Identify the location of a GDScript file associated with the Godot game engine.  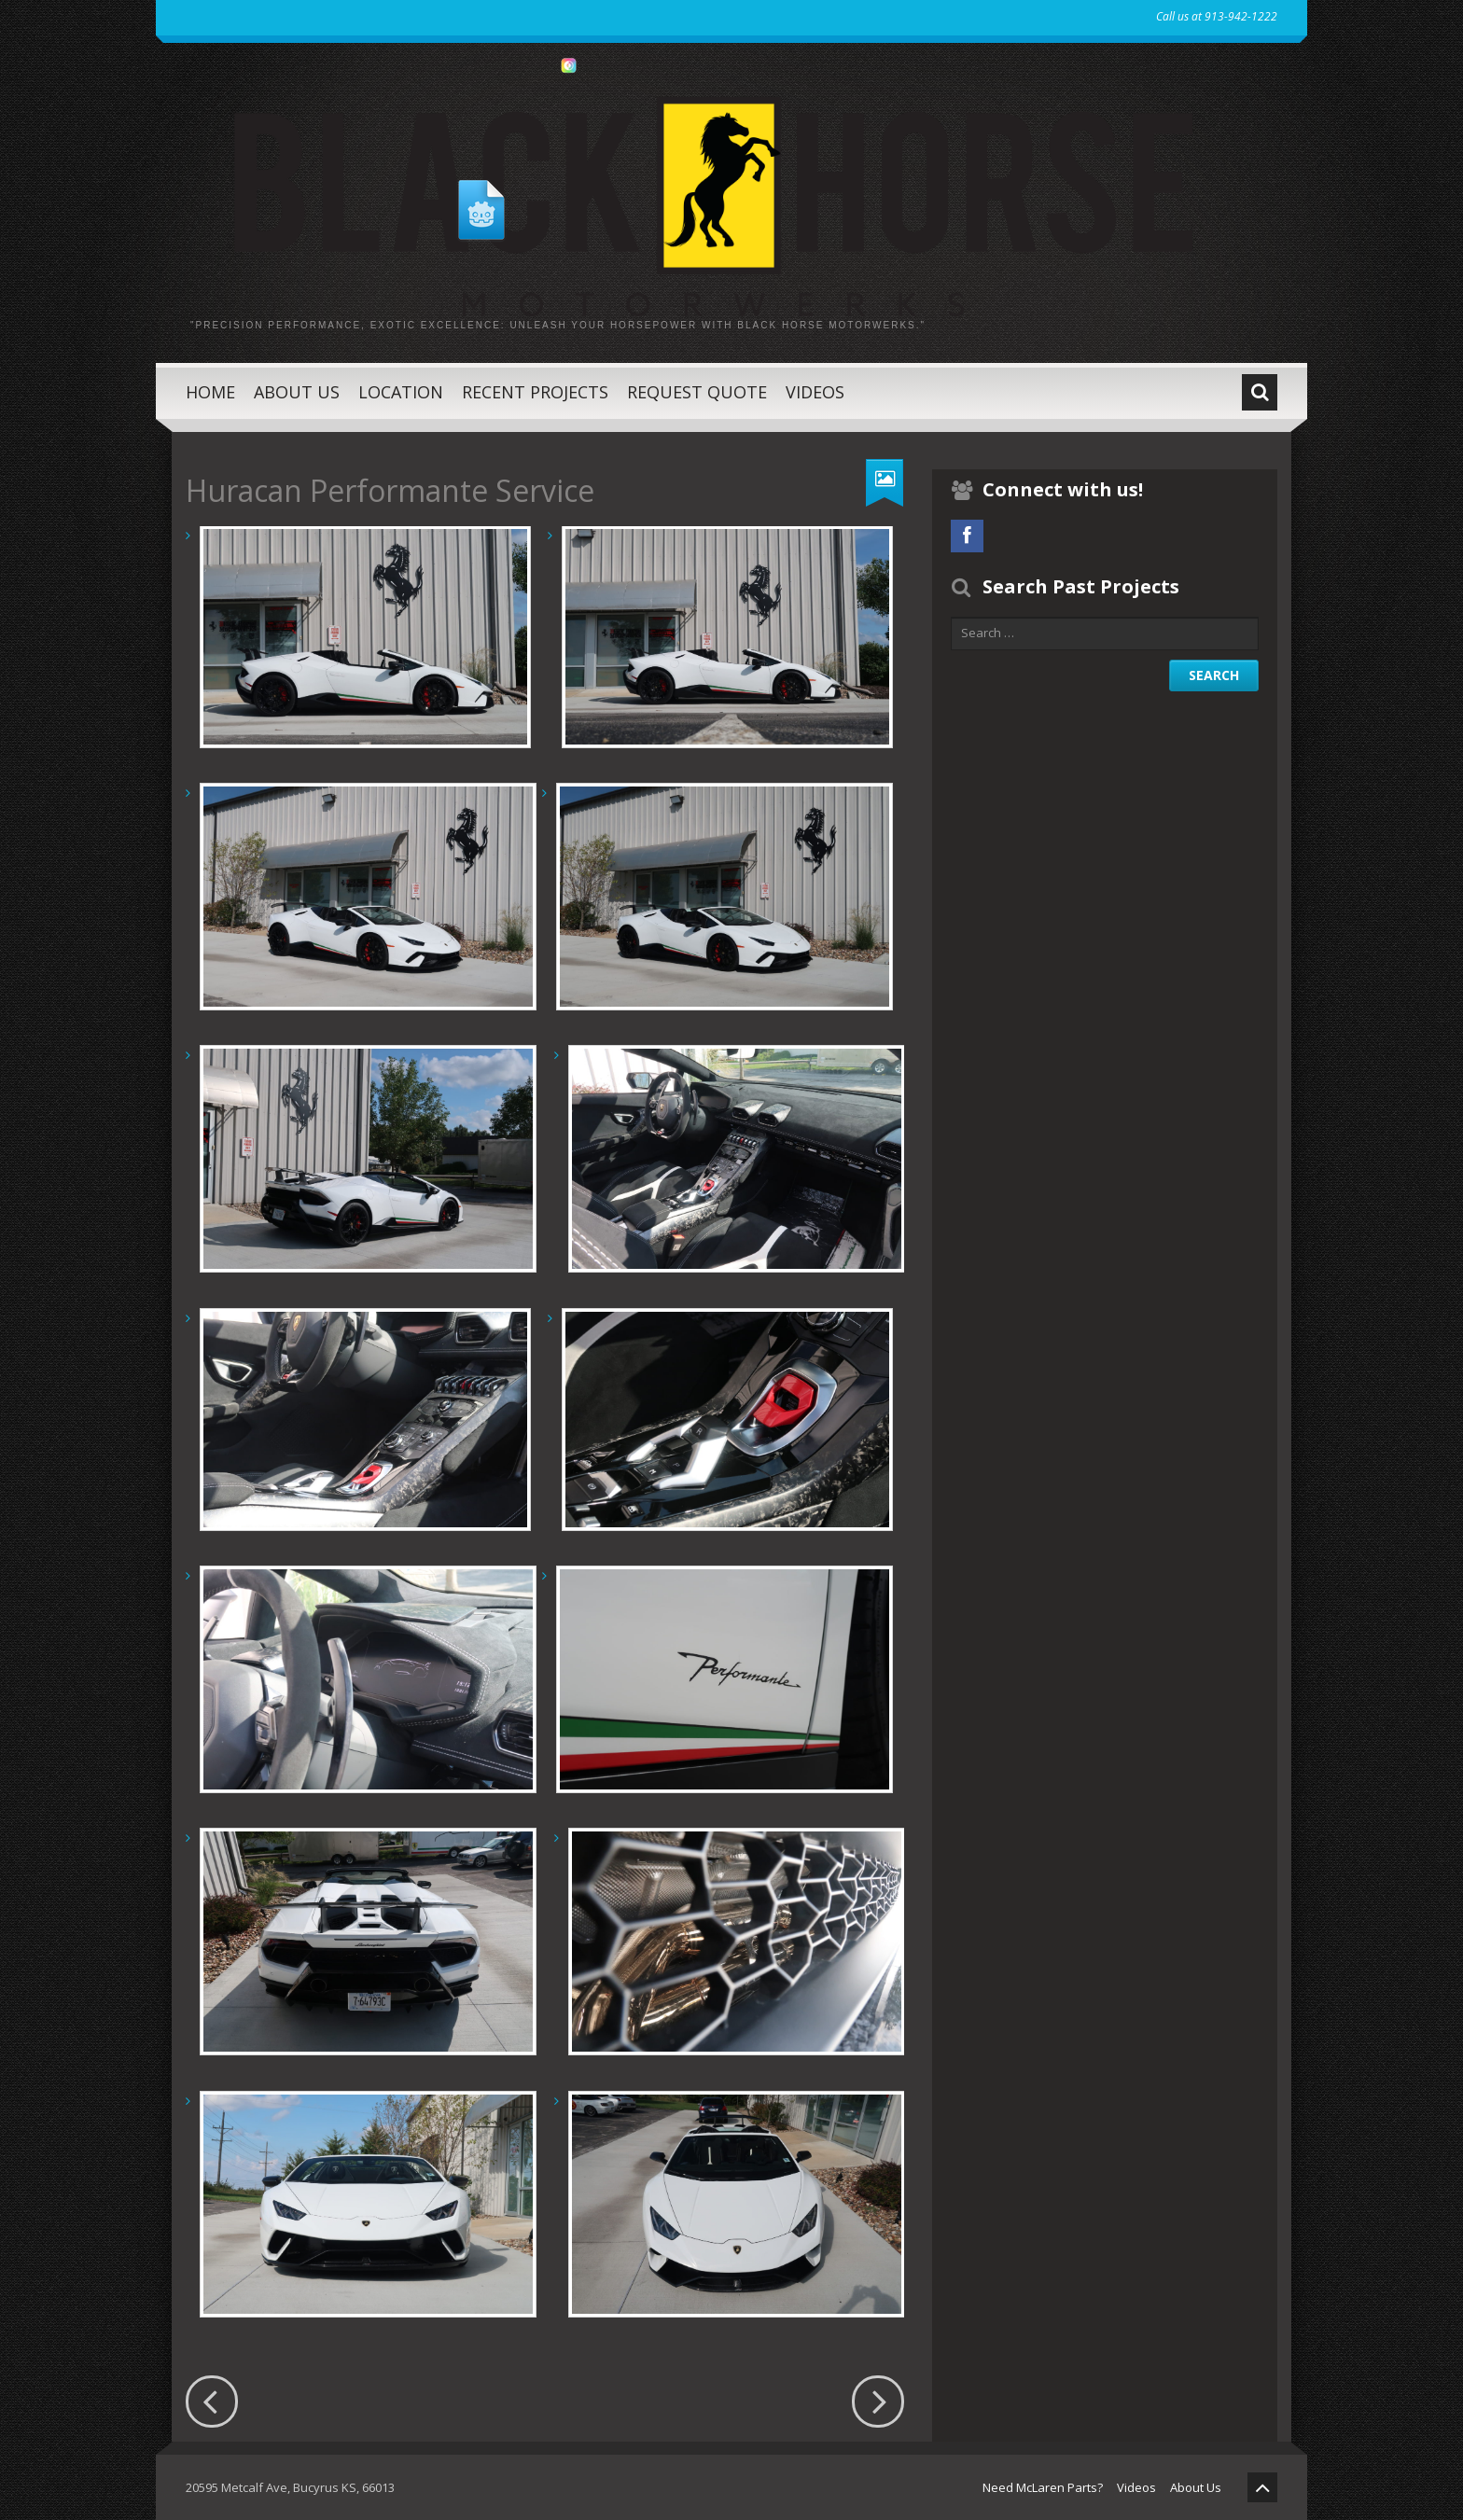
(481, 211).